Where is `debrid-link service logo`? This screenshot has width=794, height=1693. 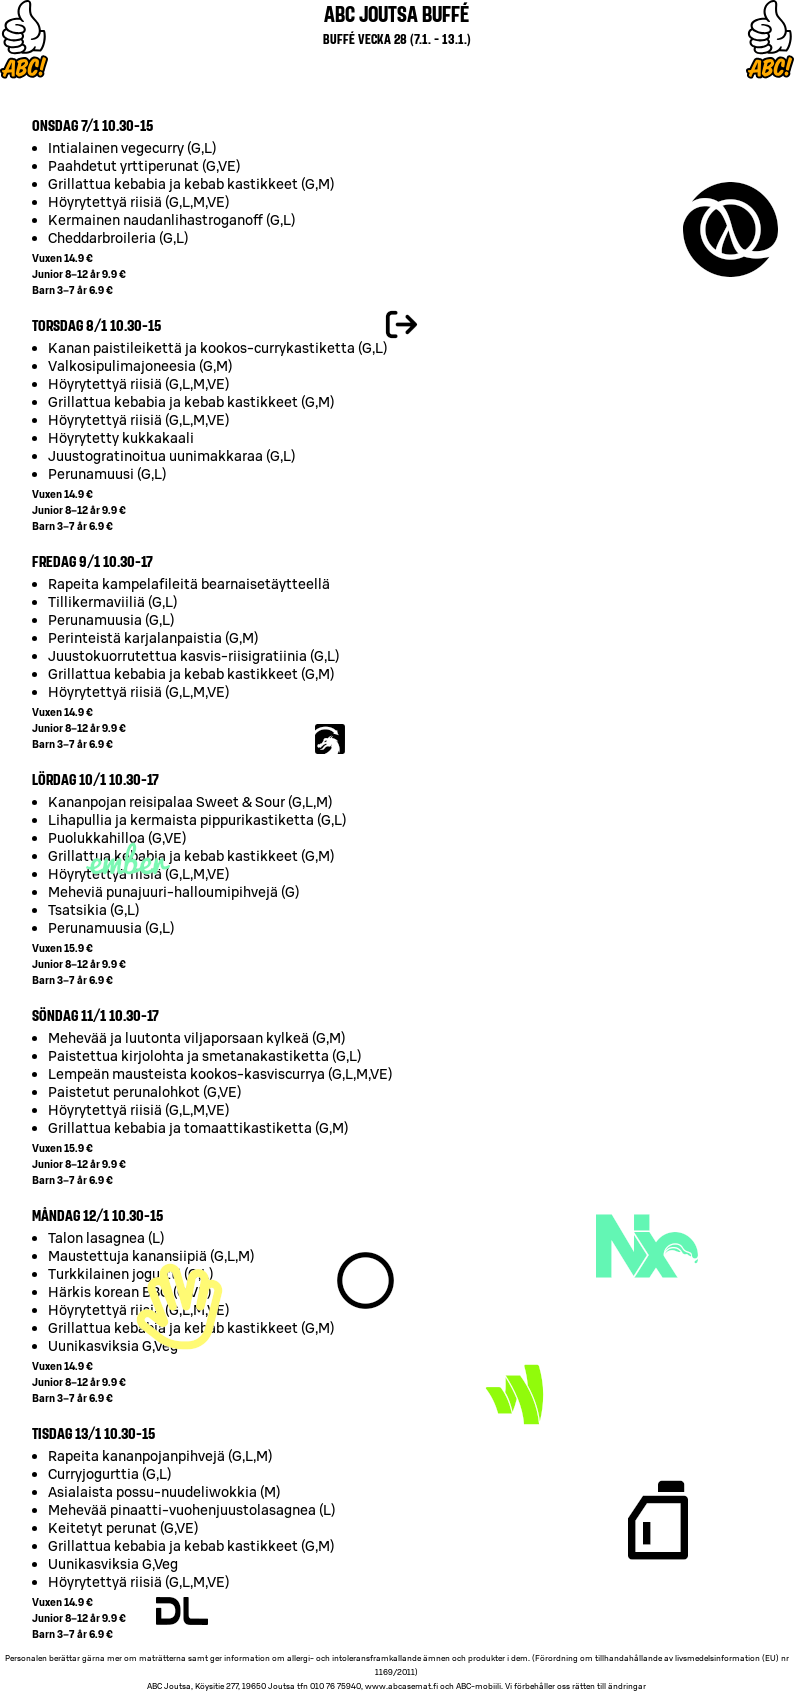 debrid-link service logo is located at coordinates (182, 1611).